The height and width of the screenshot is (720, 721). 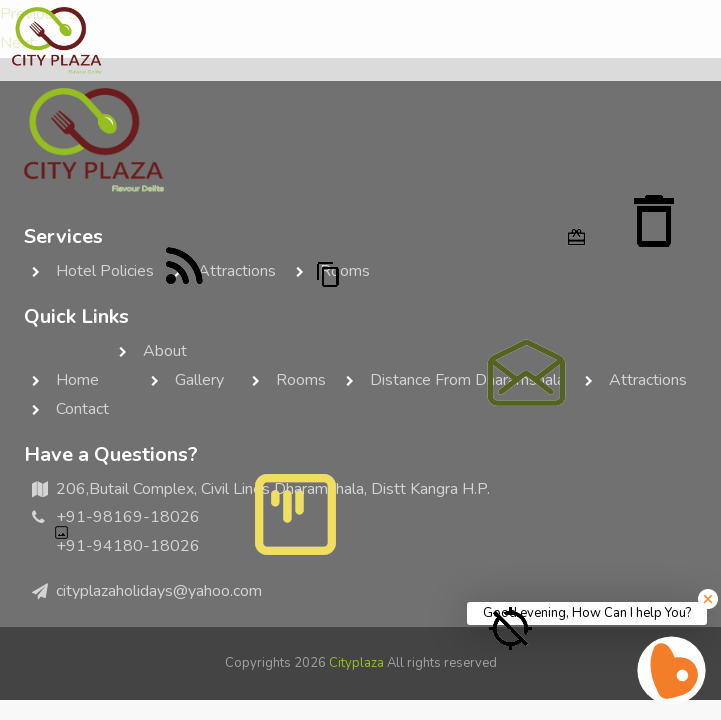 I want to click on redeem a gift card or promo code, so click(x=576, y=237).